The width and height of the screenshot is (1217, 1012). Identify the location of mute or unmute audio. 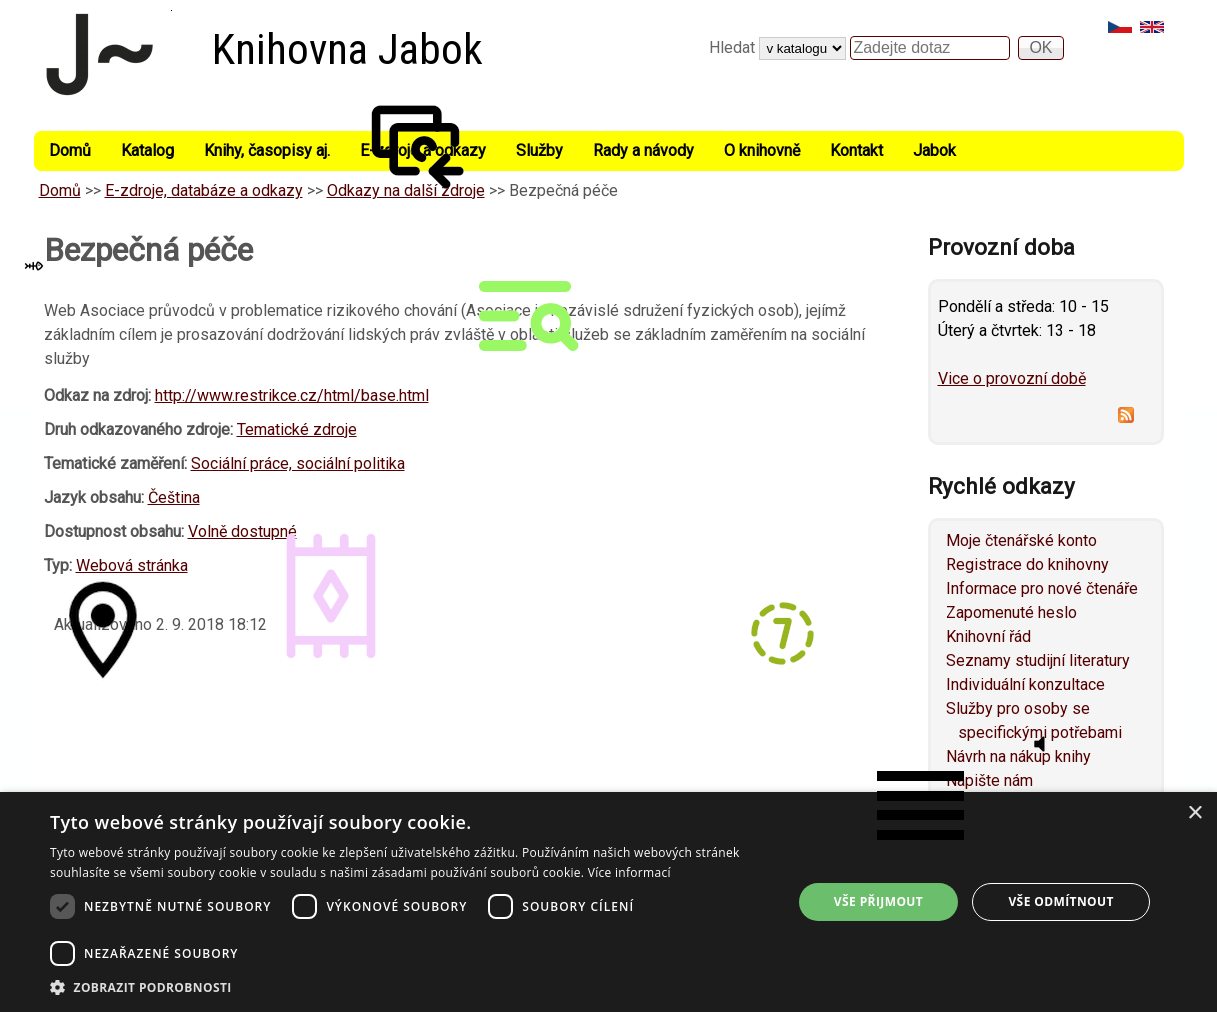
(1040, 744).